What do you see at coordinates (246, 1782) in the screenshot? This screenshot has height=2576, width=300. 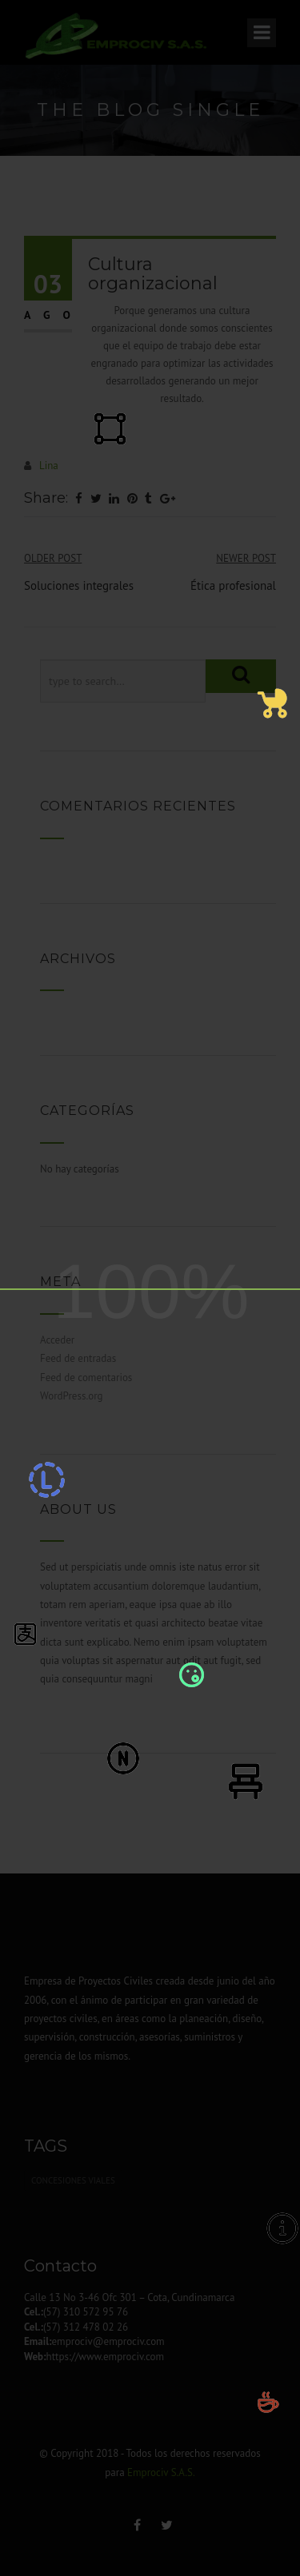 I see `browse furniture or seating options` at bounding box center [246, 1782].